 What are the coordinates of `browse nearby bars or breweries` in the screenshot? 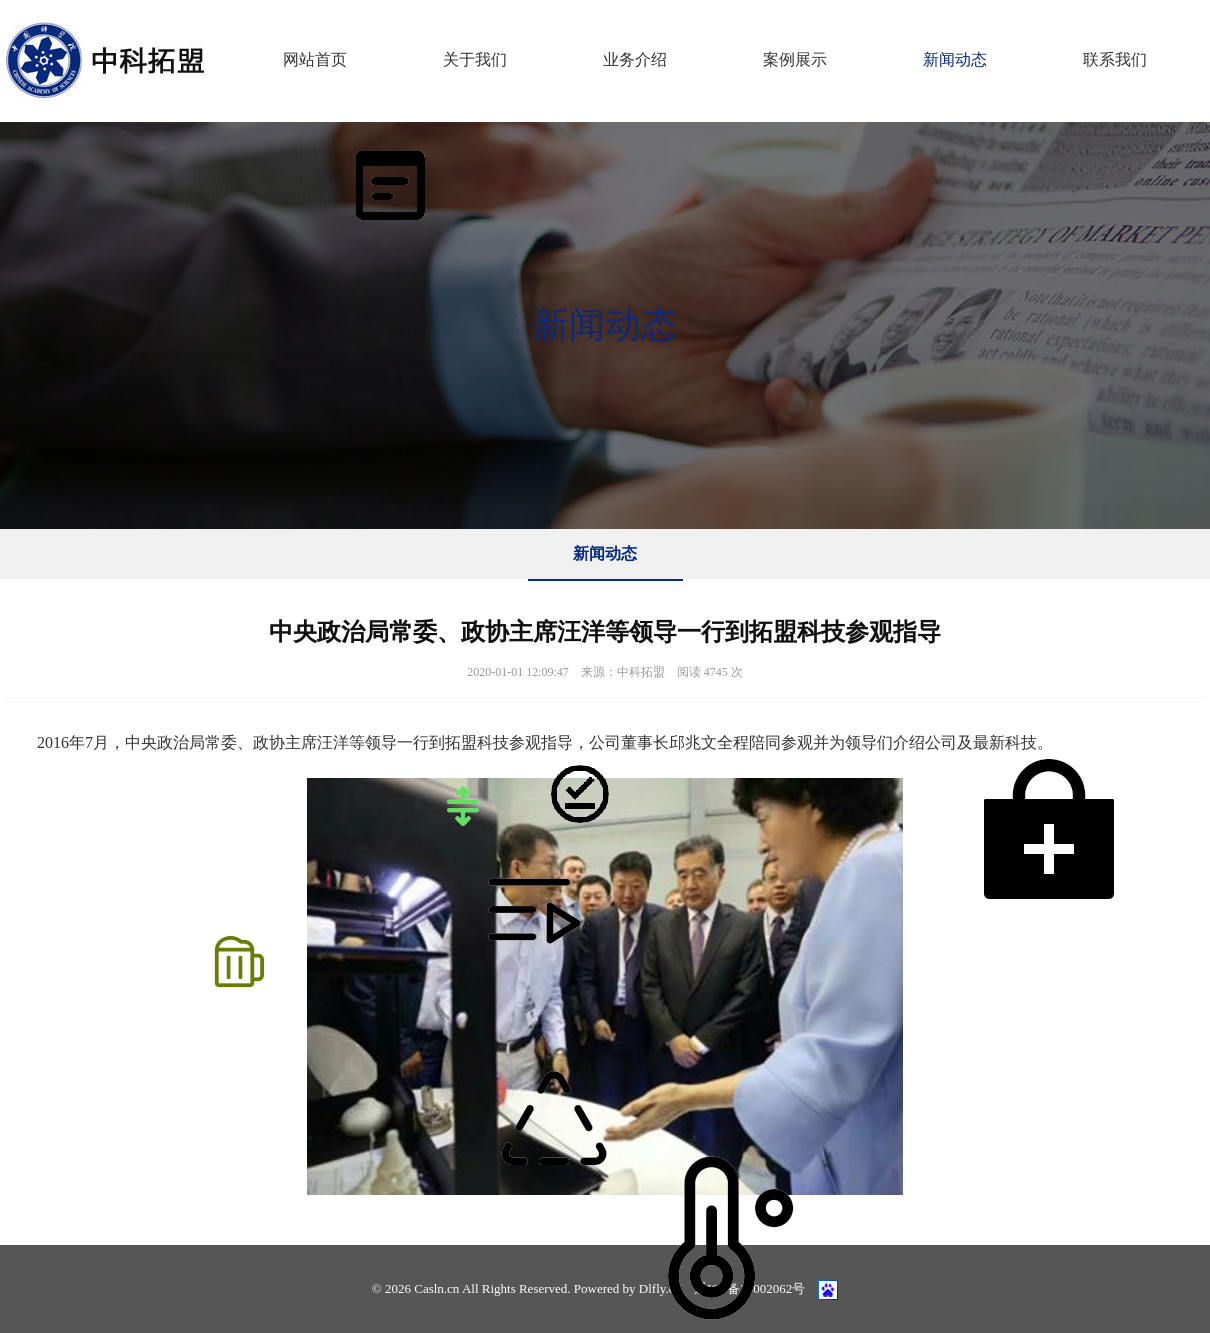 It's located at (236, 963).